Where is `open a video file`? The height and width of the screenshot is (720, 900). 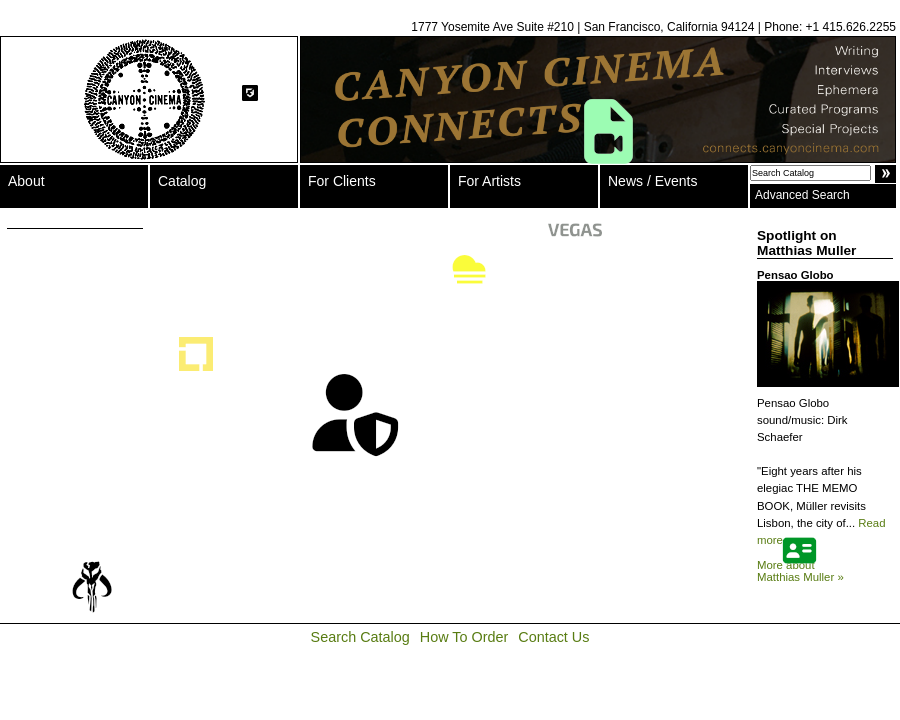 open a video file is located at coordinates (608, 131).